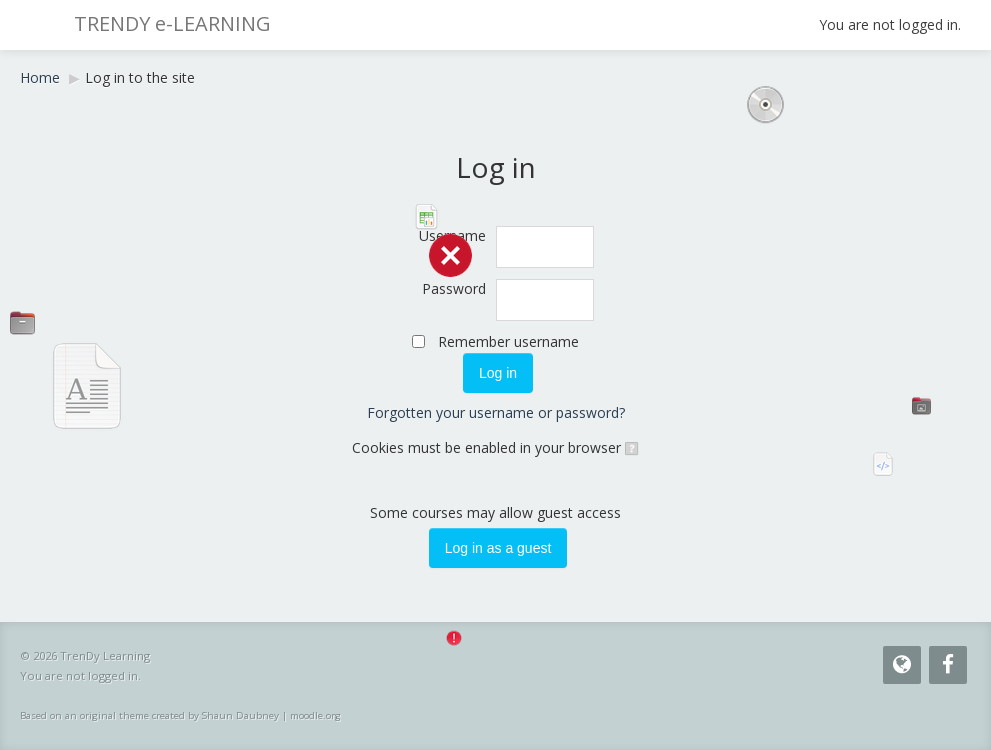  Describe the element at coordinates (765, 104) in the screenshot. I see `access DVD-RW drive or disc` at that location.